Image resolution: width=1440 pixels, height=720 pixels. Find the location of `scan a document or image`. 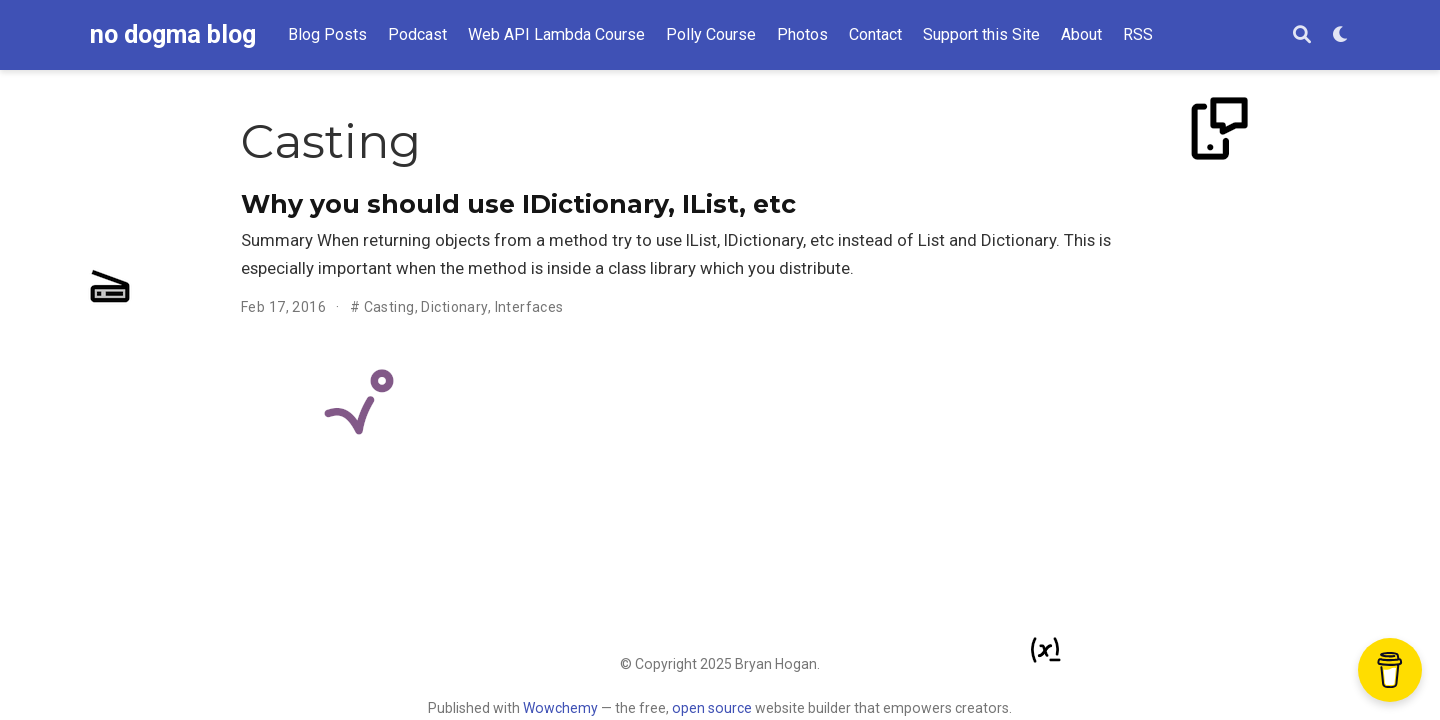

scan a document or image is located at coordinates (110, 285).